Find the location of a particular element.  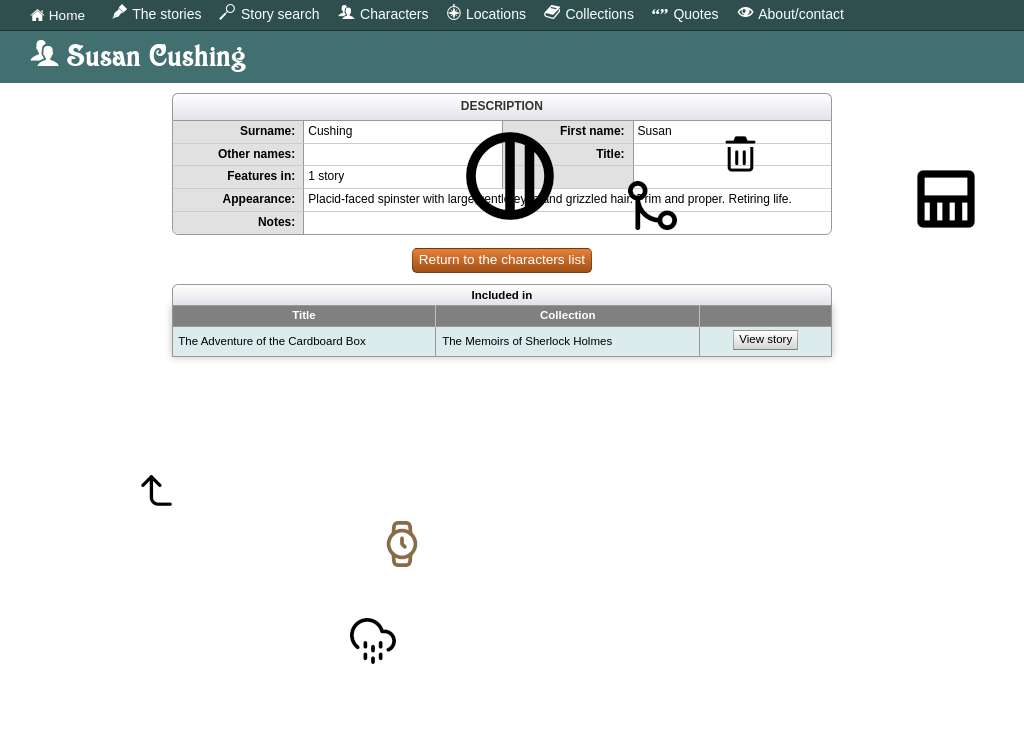

indicates light rain or drizzle in weather forecast is located at coordinates (373, 641).